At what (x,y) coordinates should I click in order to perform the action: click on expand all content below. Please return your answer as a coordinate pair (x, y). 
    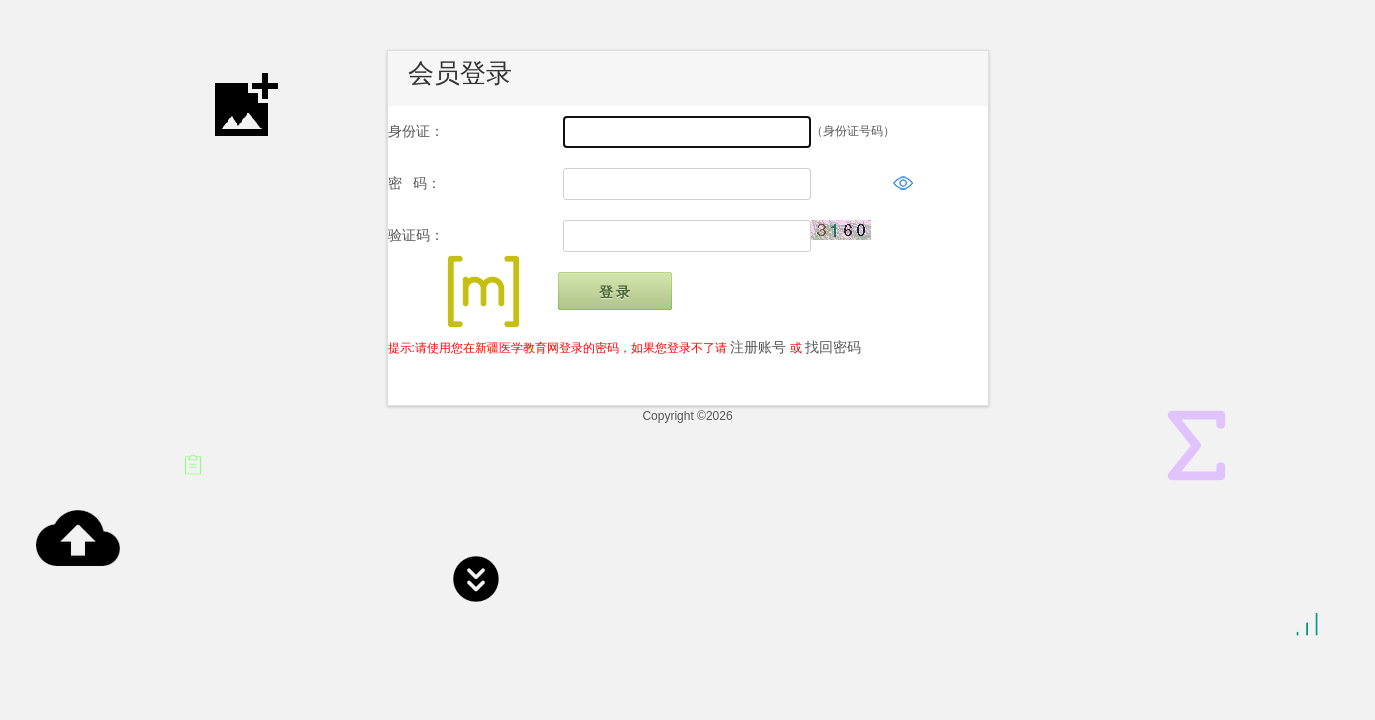
    Looking at the image, I should click on (476, 579).